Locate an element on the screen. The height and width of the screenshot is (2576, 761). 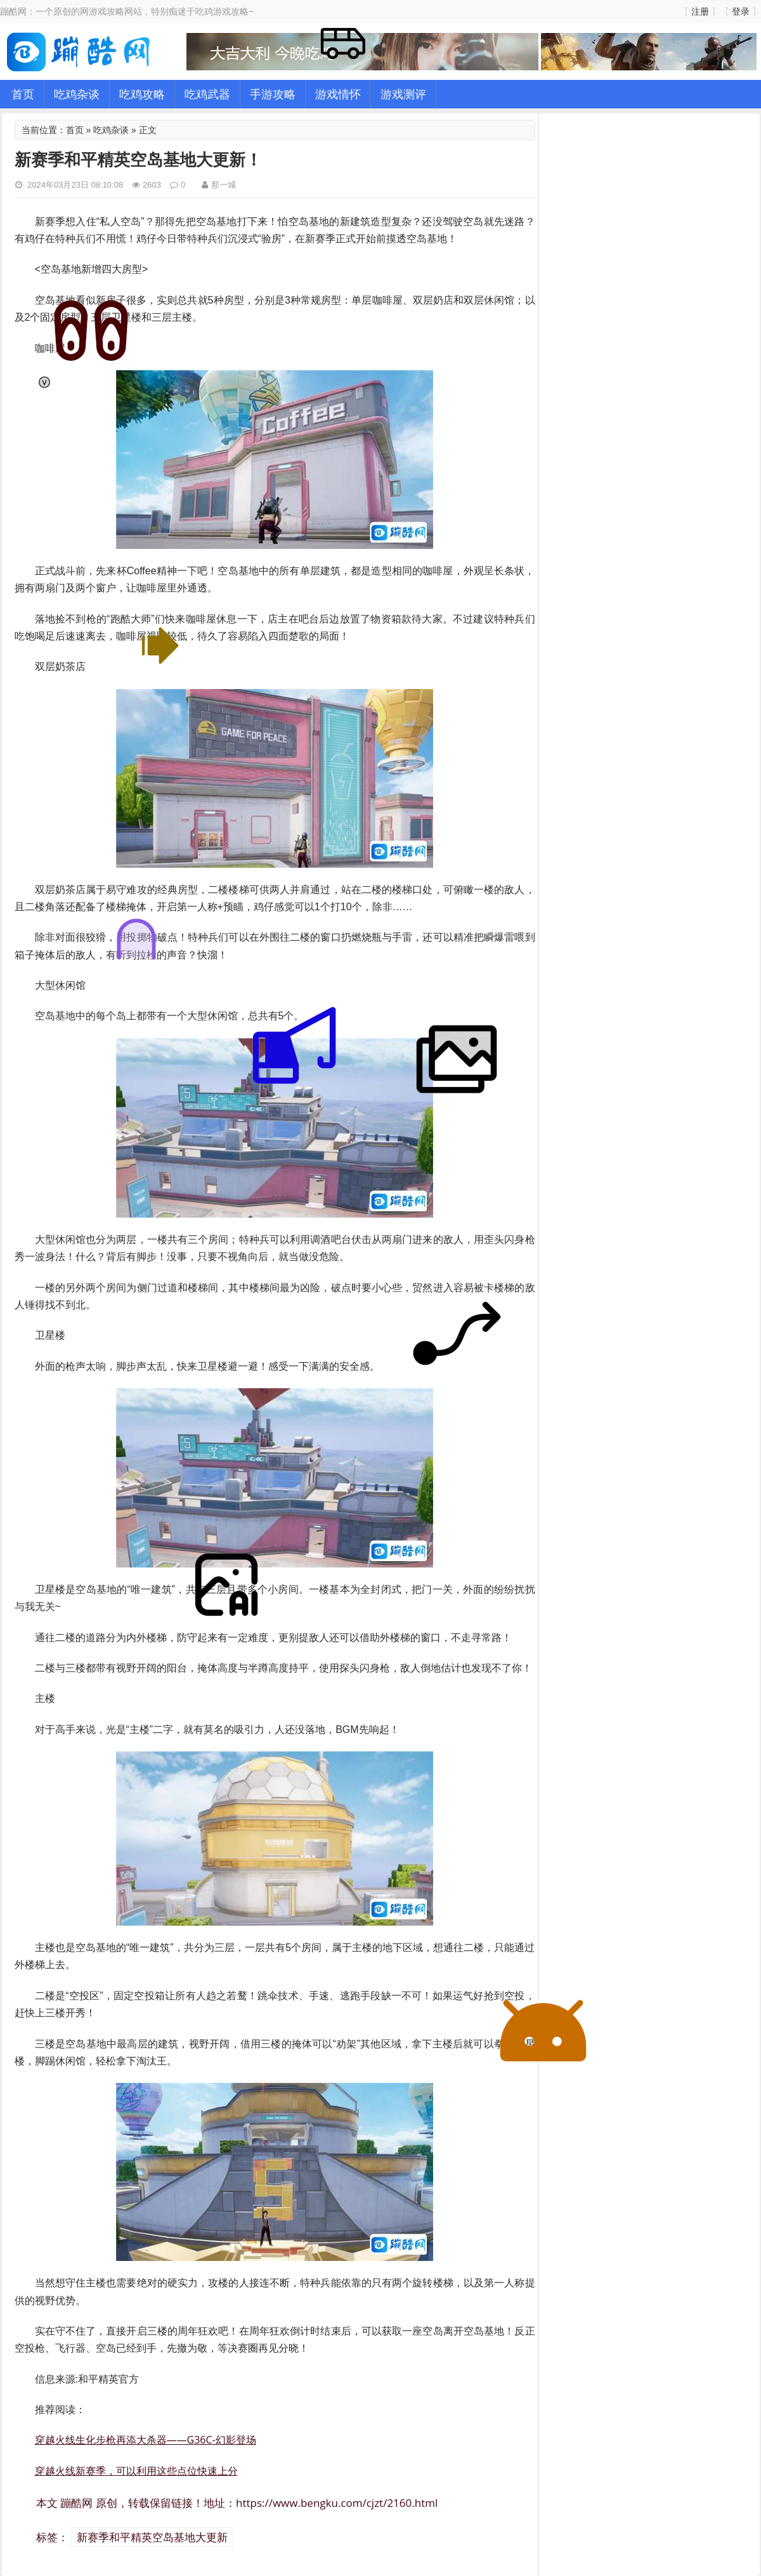
browse beach or summer footwear is located at coordinates (91, 330).